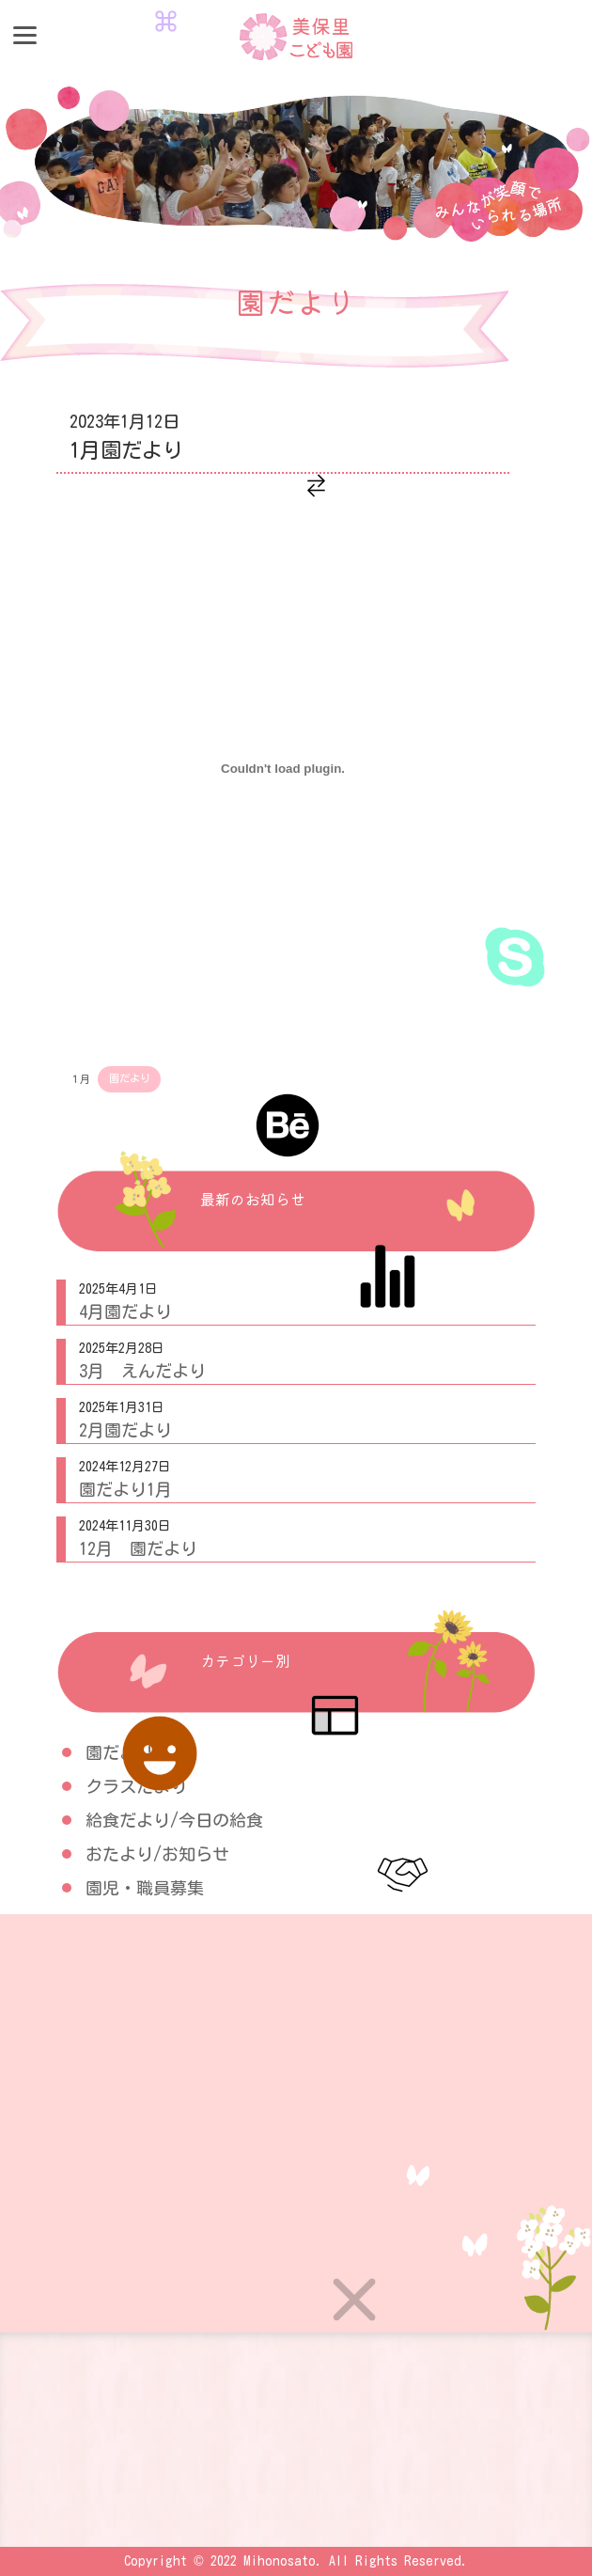 The height and width of the screenshot is (2576, 592). I want to click on command key modifier for keyboard shortcuts, so click(165, 21).